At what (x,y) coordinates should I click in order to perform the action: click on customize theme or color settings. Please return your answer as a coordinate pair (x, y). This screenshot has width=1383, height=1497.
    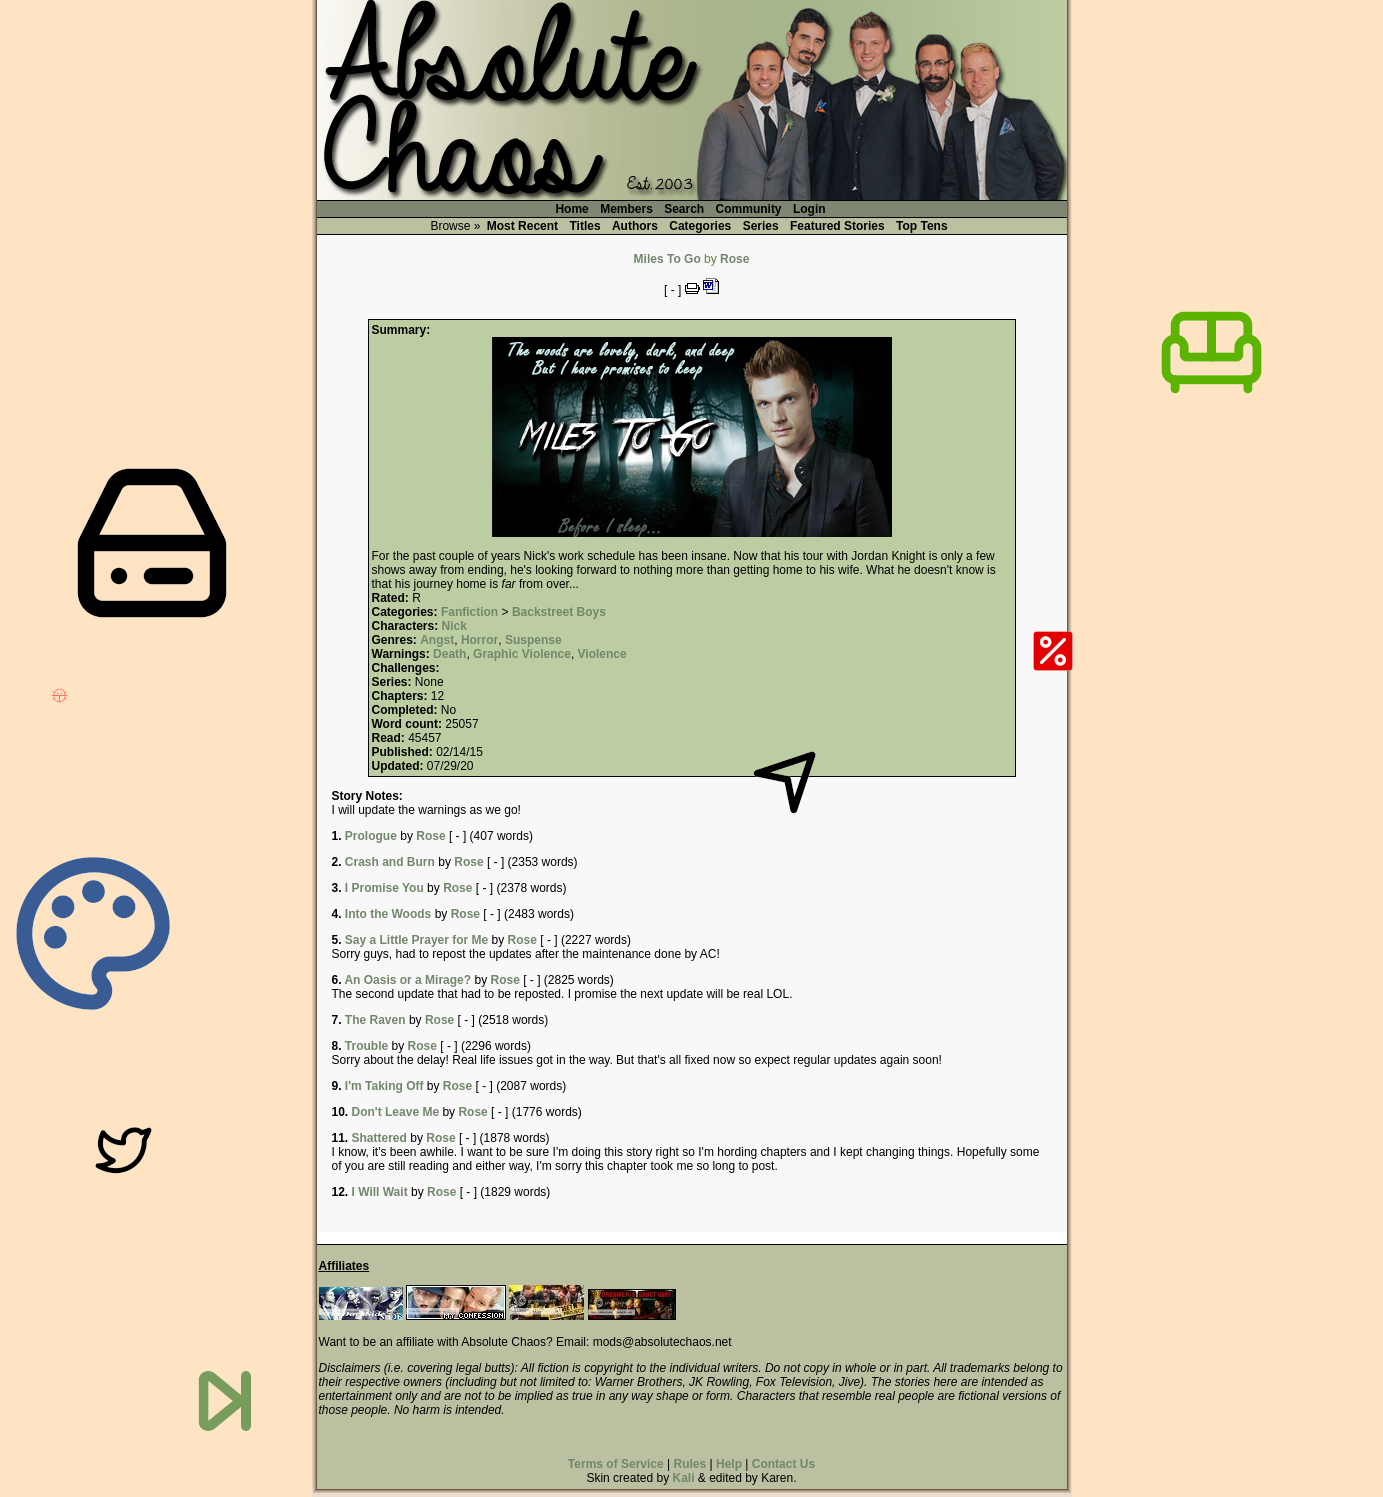
    Looking at the image, I should click on (93, 933).